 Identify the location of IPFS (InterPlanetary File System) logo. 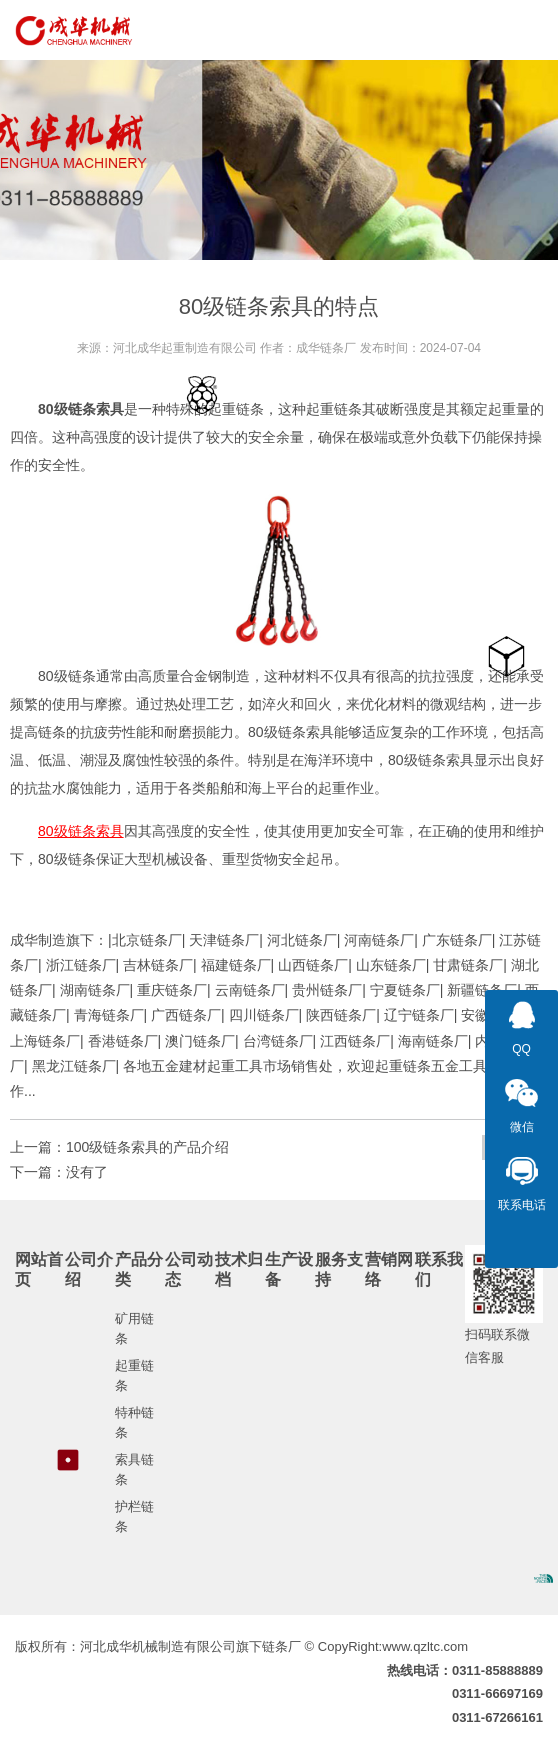
(506, 656).